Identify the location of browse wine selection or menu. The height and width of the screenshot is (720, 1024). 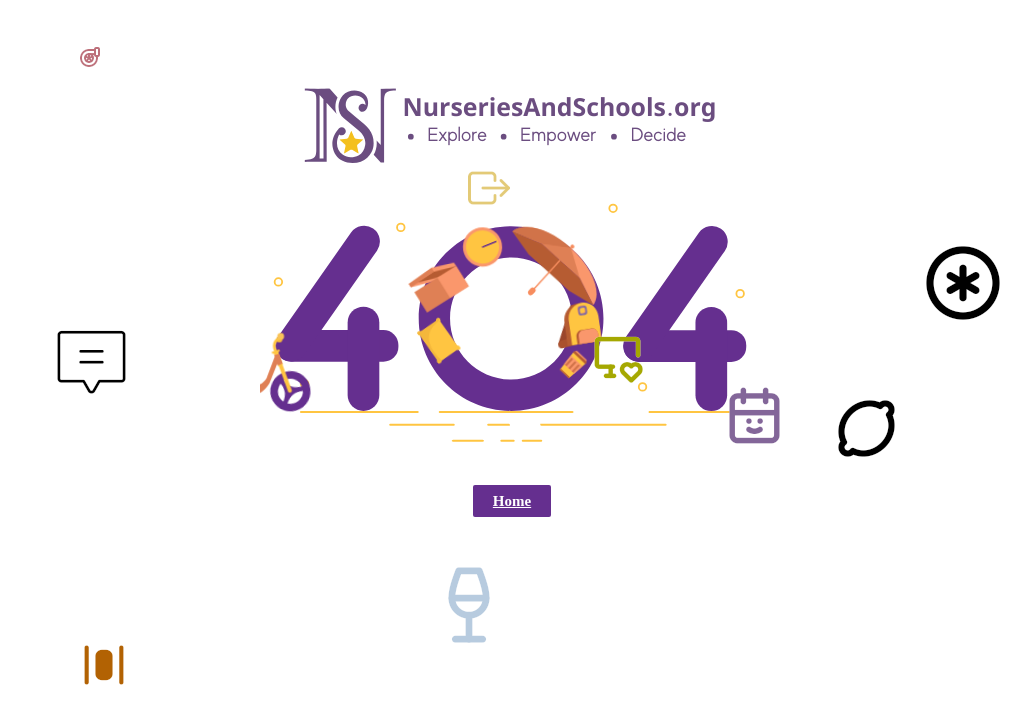
(469, 605).